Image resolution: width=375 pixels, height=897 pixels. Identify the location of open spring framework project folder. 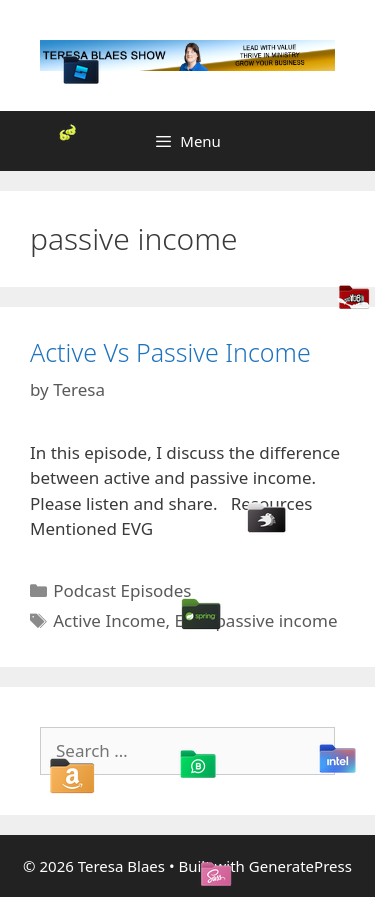
(201, 615).